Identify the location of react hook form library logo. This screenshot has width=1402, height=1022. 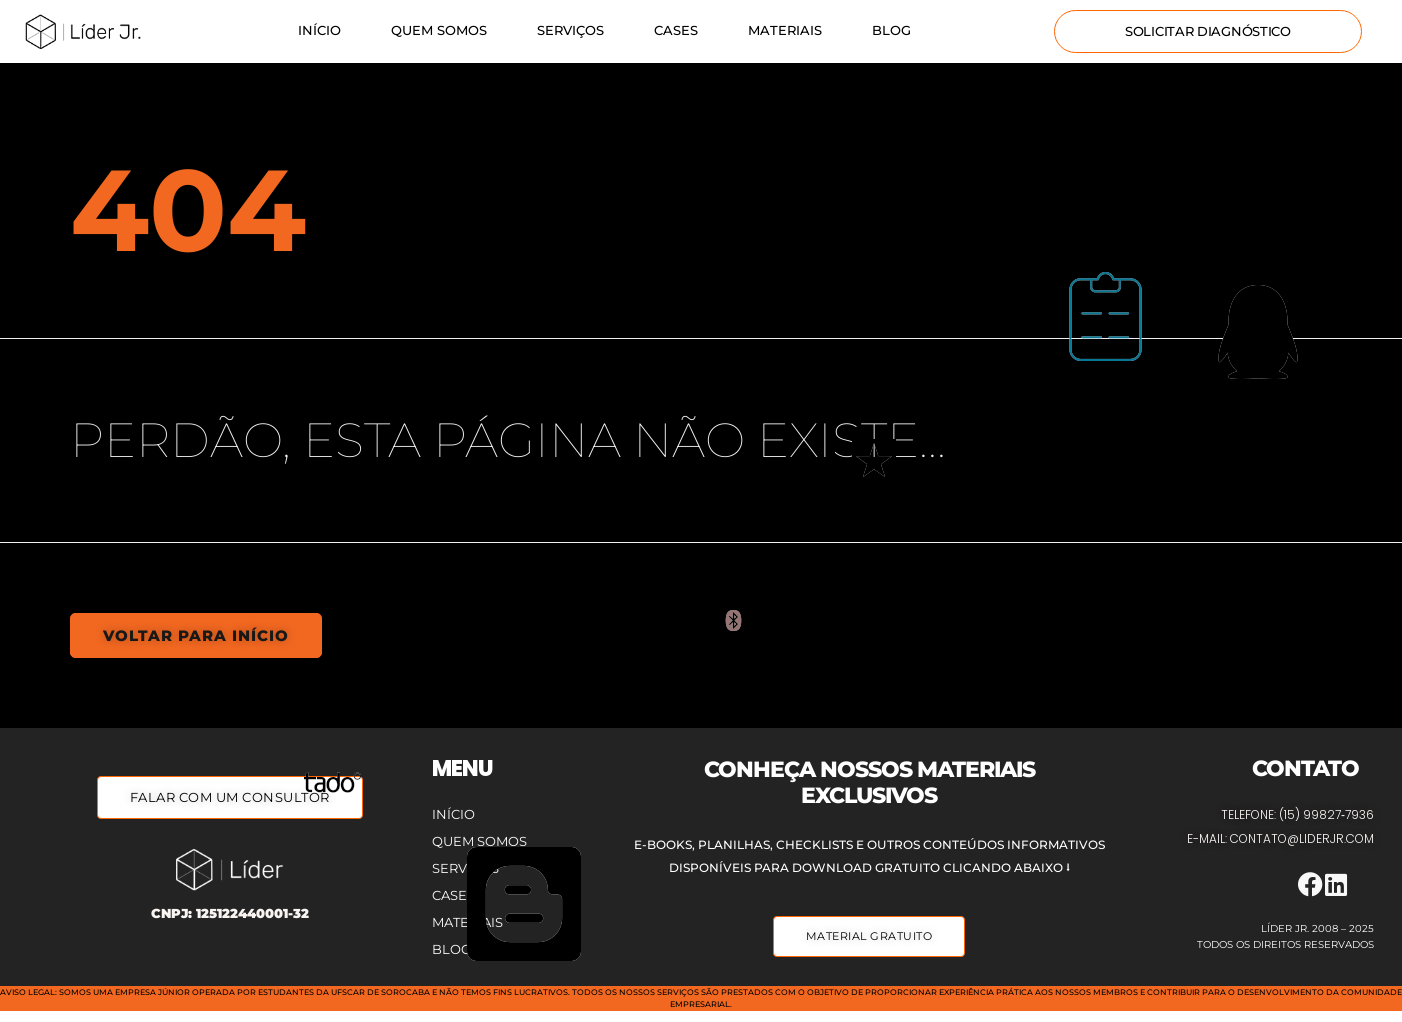
(1105, 316).